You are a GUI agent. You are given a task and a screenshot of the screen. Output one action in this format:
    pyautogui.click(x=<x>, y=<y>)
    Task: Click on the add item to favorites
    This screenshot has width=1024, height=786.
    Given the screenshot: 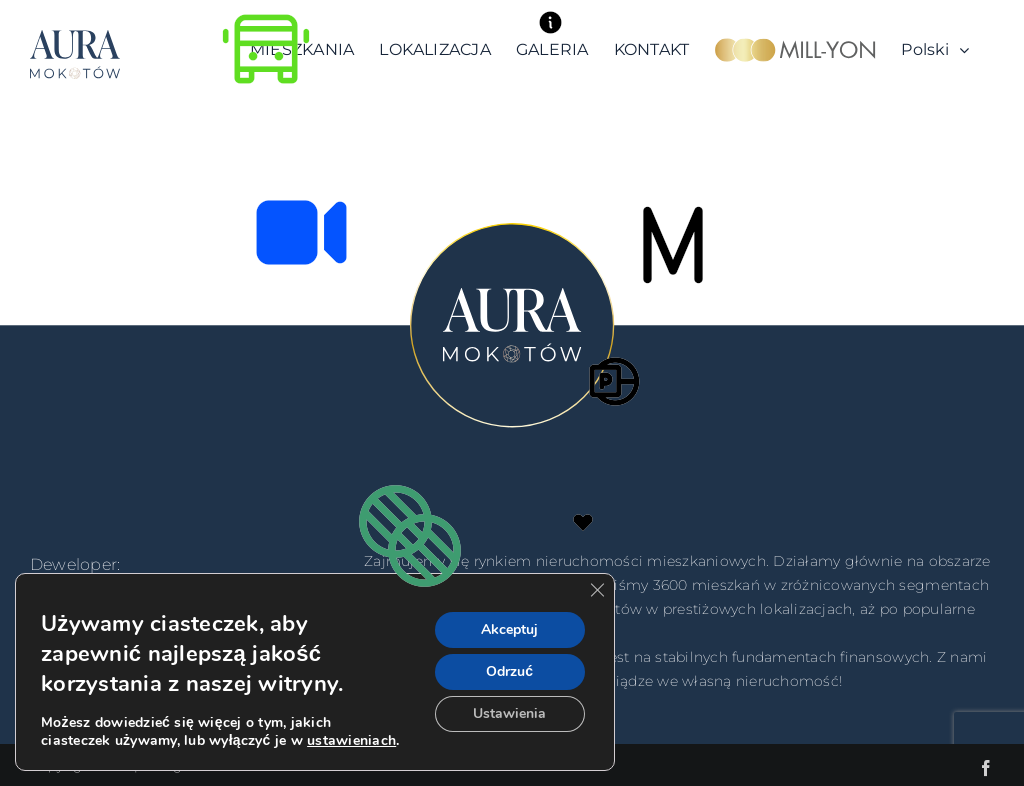 What is the action you would take?
    pyautogui.click(x=583, y=522)
    